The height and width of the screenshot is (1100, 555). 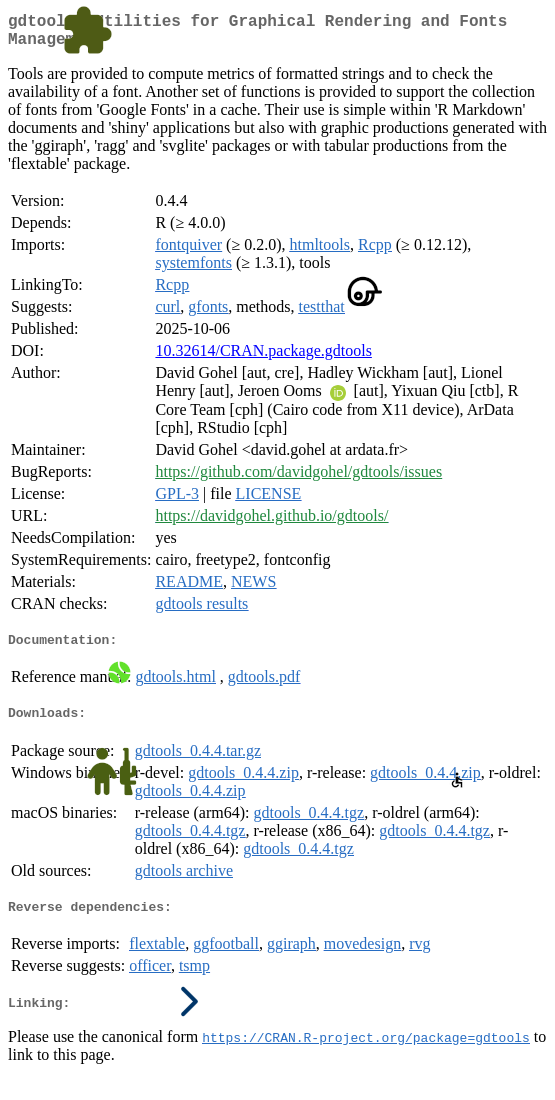 I want to click on access tennis or sports-related features, so click(x=119, y=672).